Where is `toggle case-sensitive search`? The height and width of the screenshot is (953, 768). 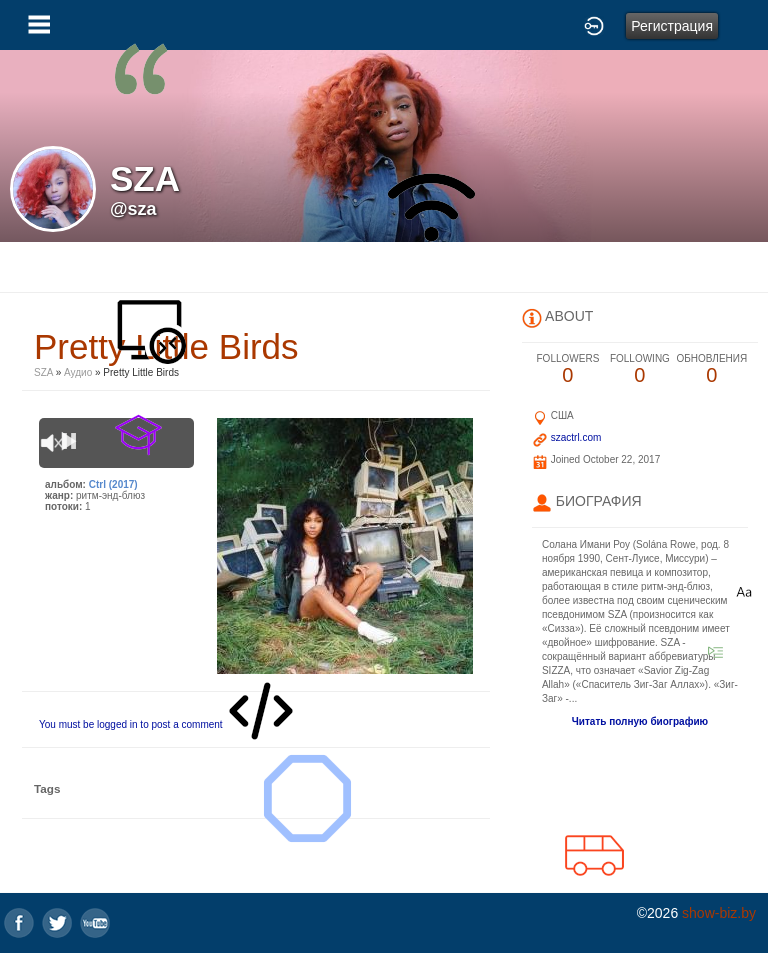 toggle case-sensitive search is located at coordinates (744, 592).